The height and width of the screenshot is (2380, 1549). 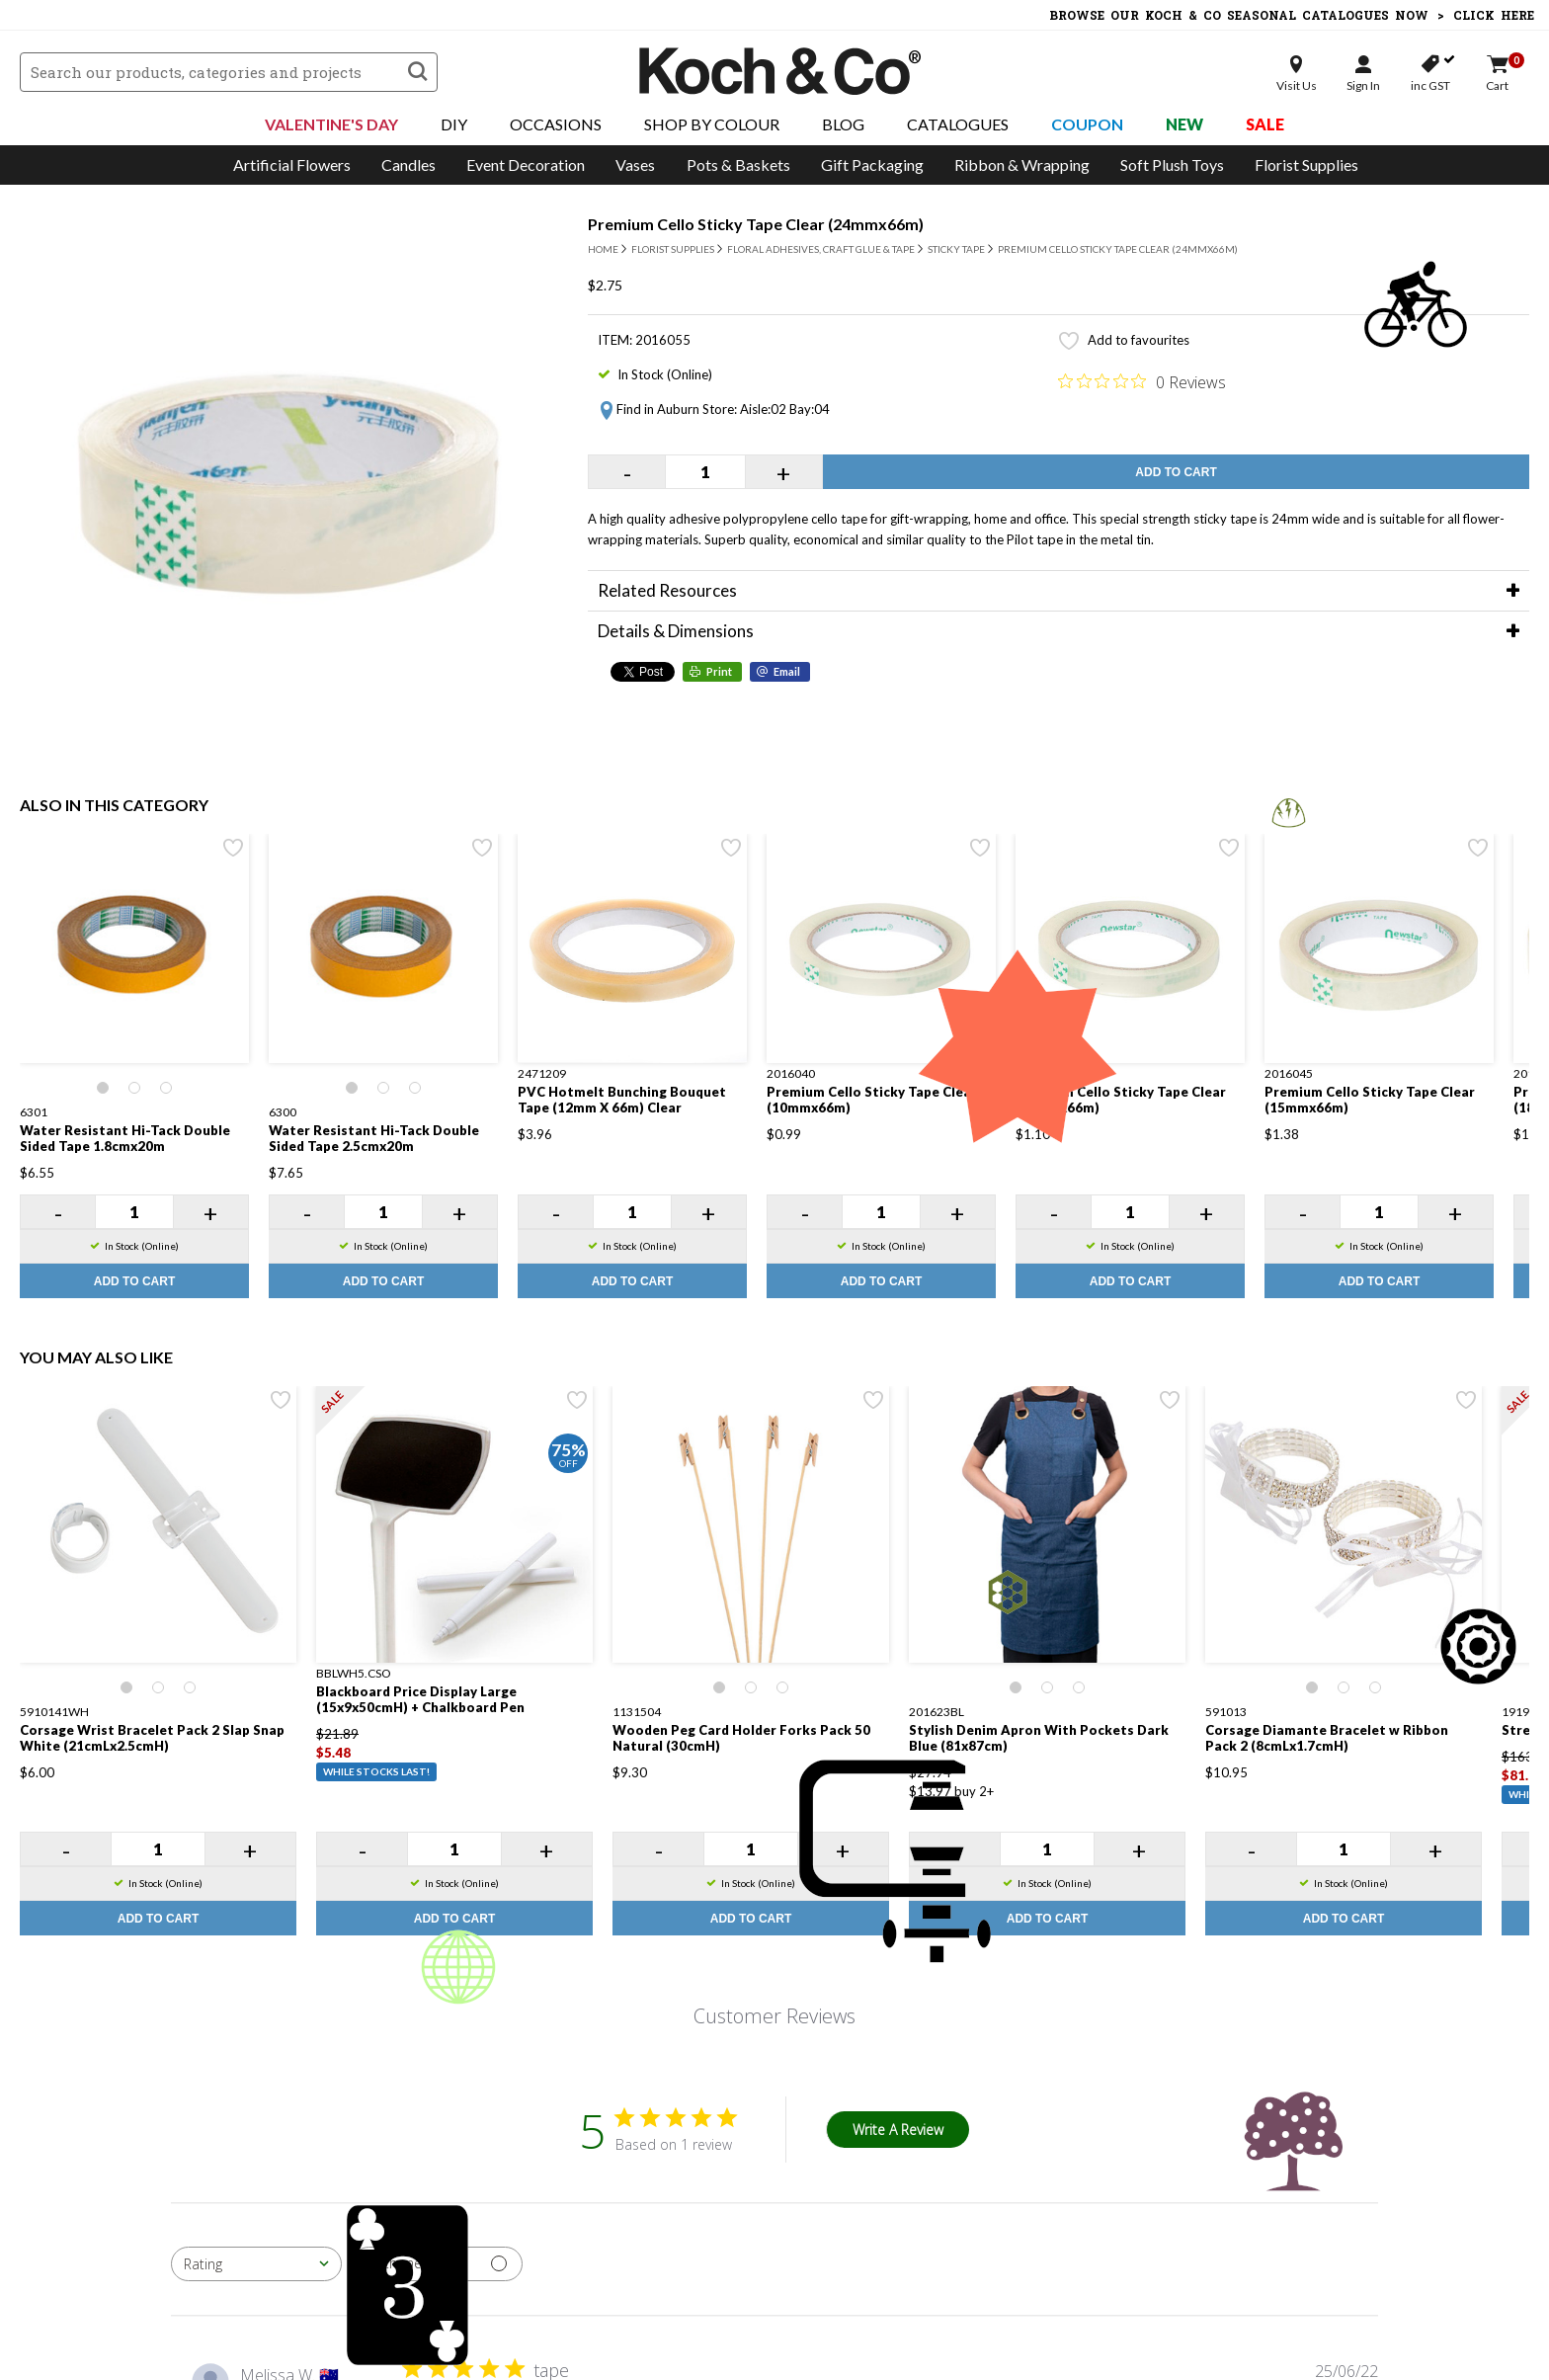 What do you see at coordinates (1018, 1046) in the screenshot?
I see `indicates a special or featured item` at bounding box center [1018, 1046].